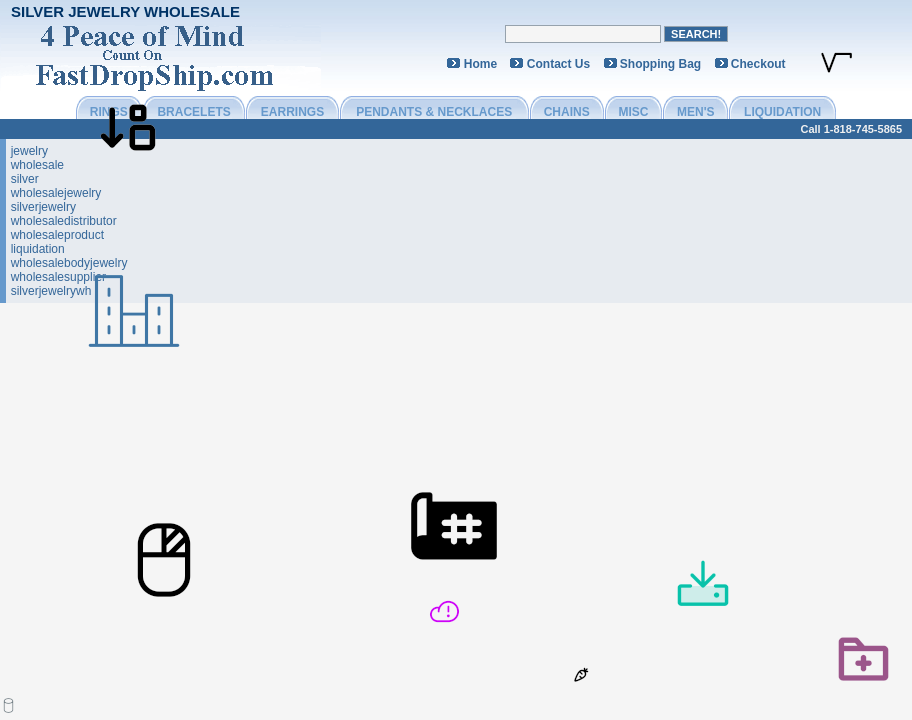  I want to click on enter or calculate a square root value, so click(835, 60).